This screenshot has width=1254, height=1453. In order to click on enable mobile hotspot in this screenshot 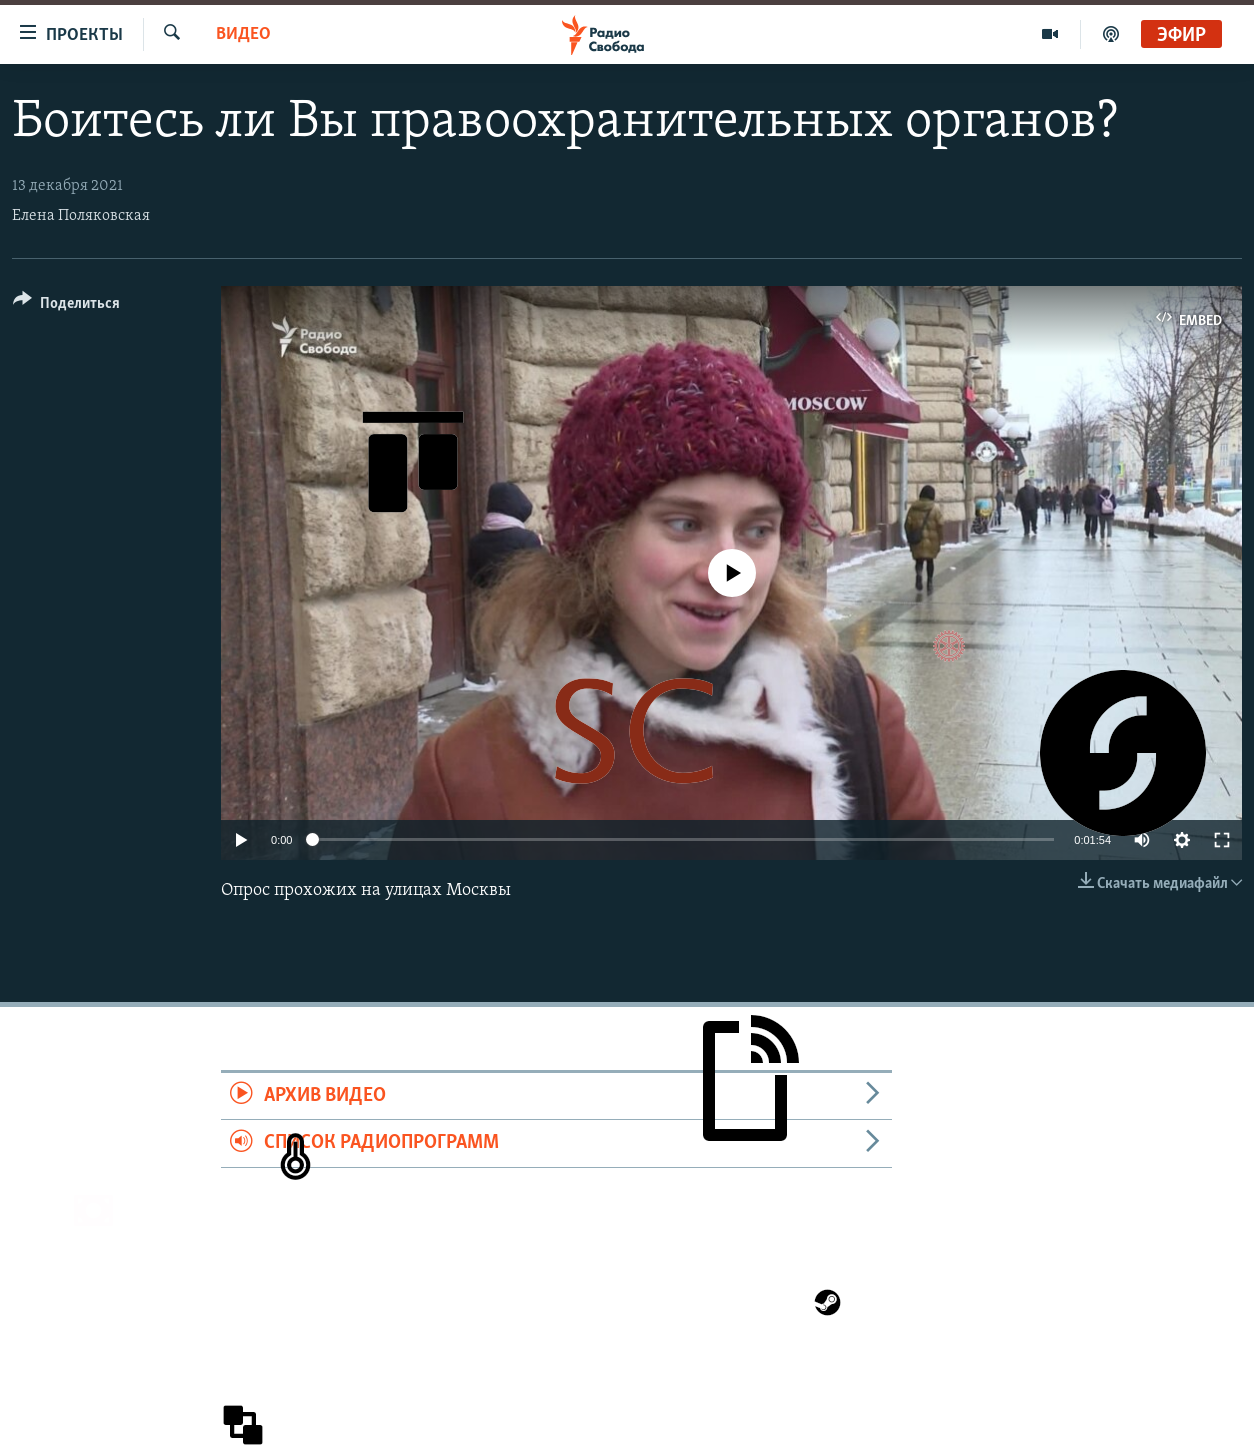, I will do `click(745, 1081)`.